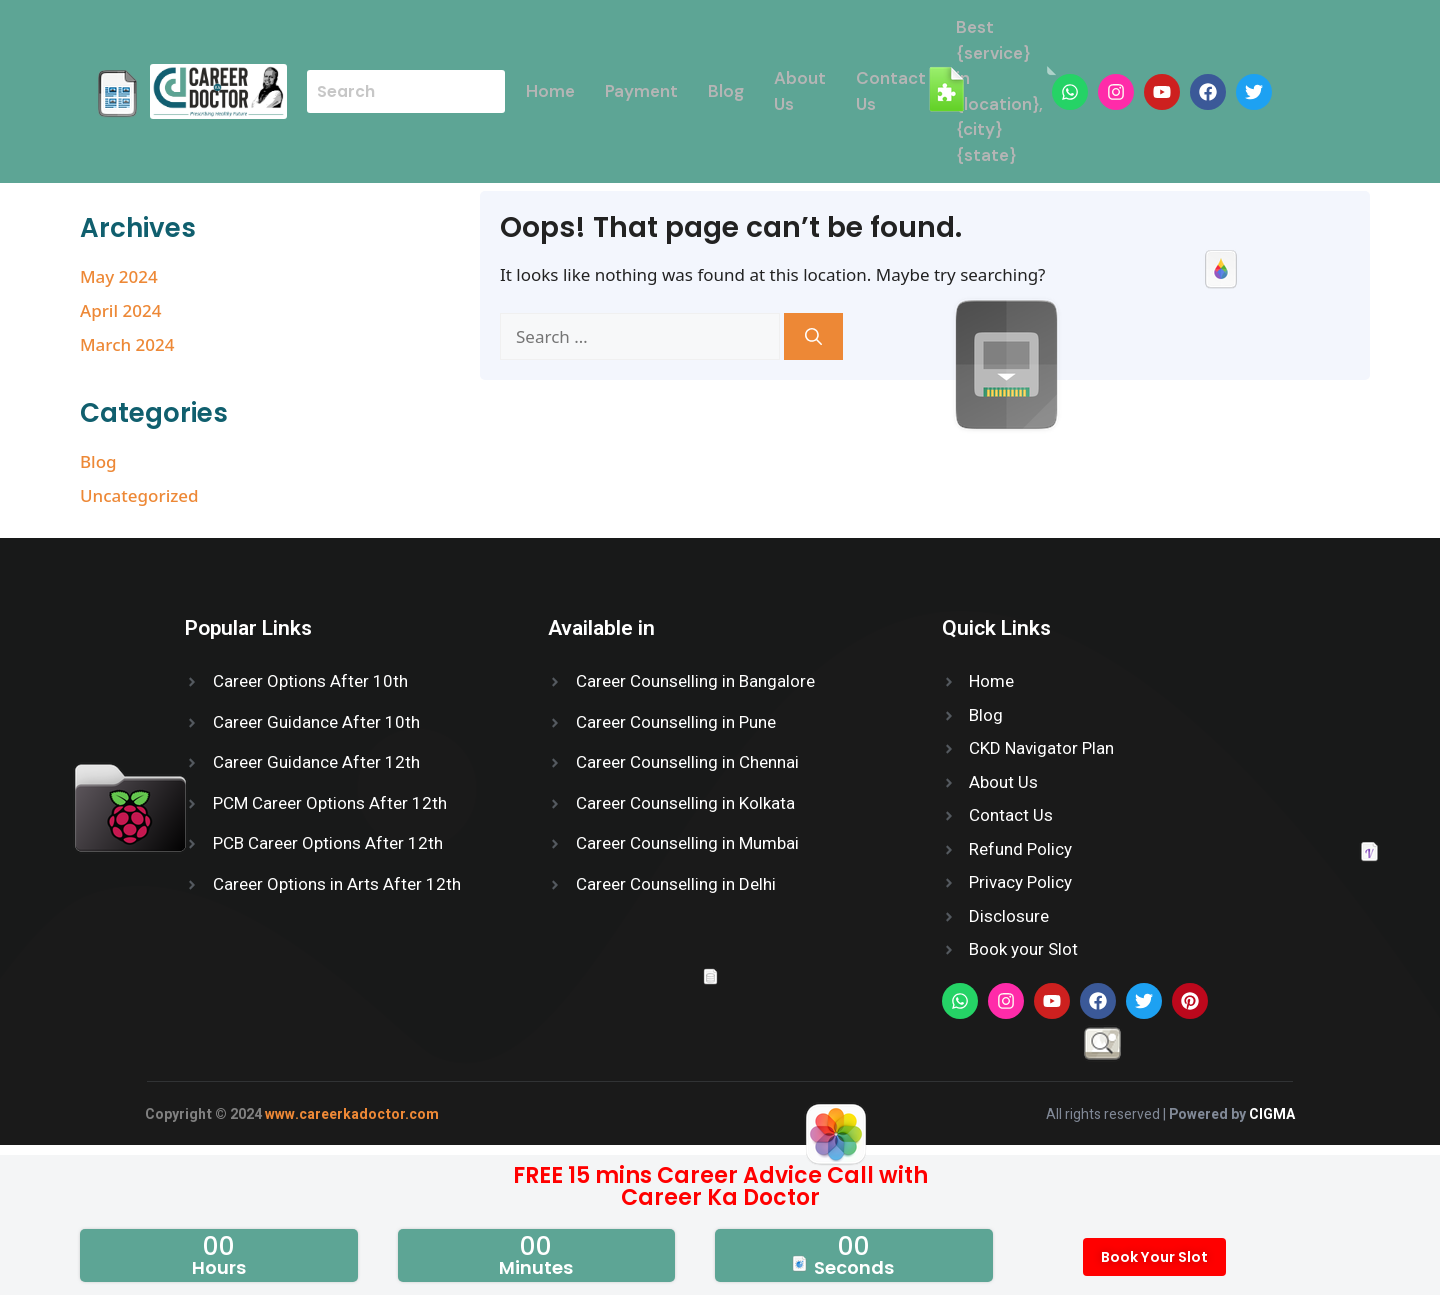  I want to click on indicates a Vala programming language source file, so click(1369, 851).